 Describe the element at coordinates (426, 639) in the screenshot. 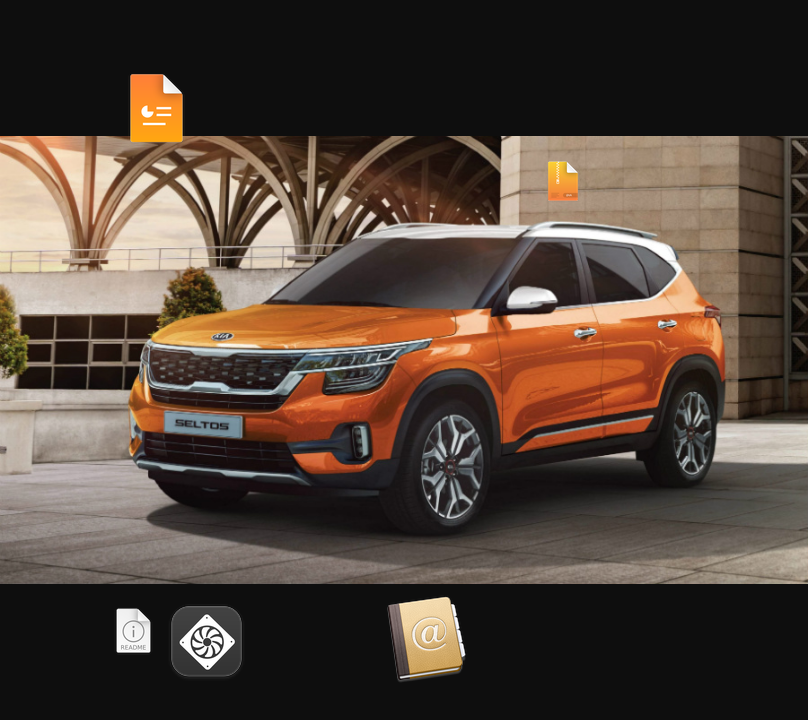

I see `open contacts or address book` at that location.